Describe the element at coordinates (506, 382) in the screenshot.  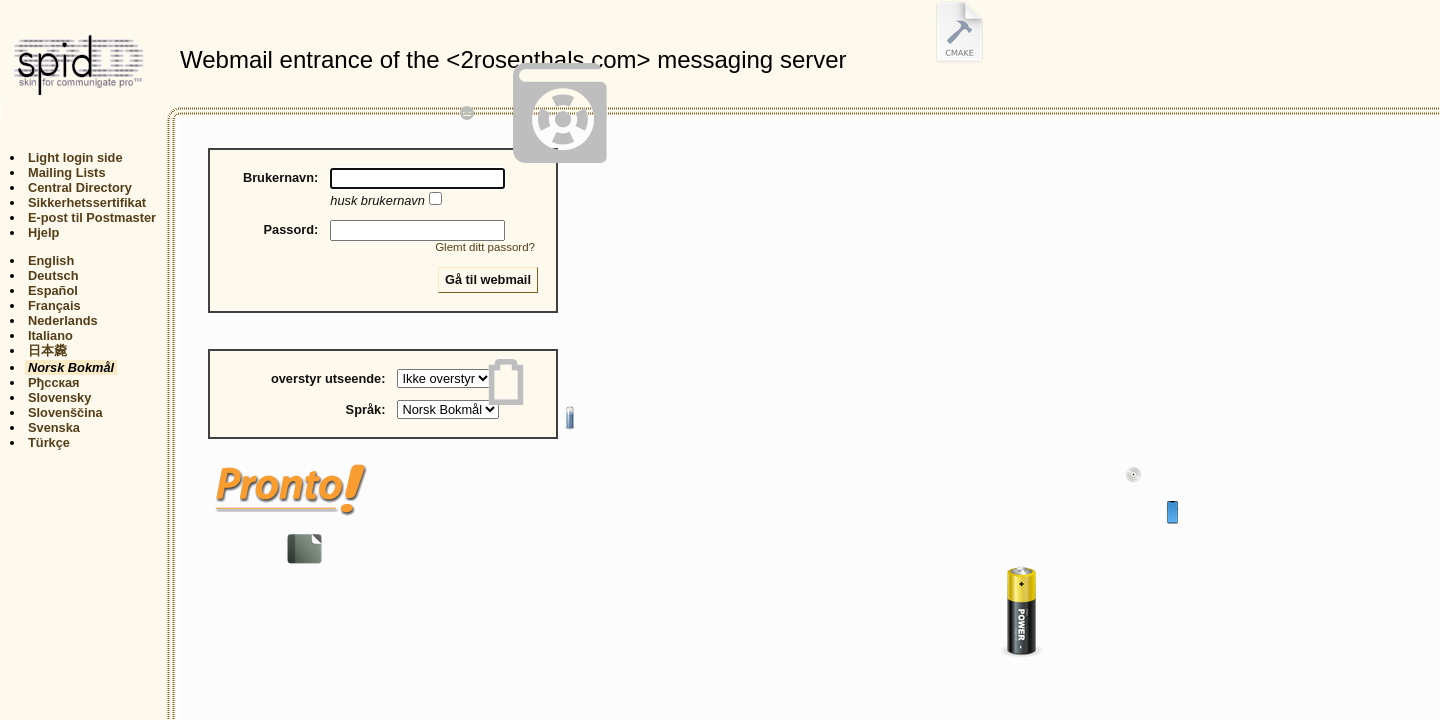
I see `indicates battery is empty or critically low` at that location.